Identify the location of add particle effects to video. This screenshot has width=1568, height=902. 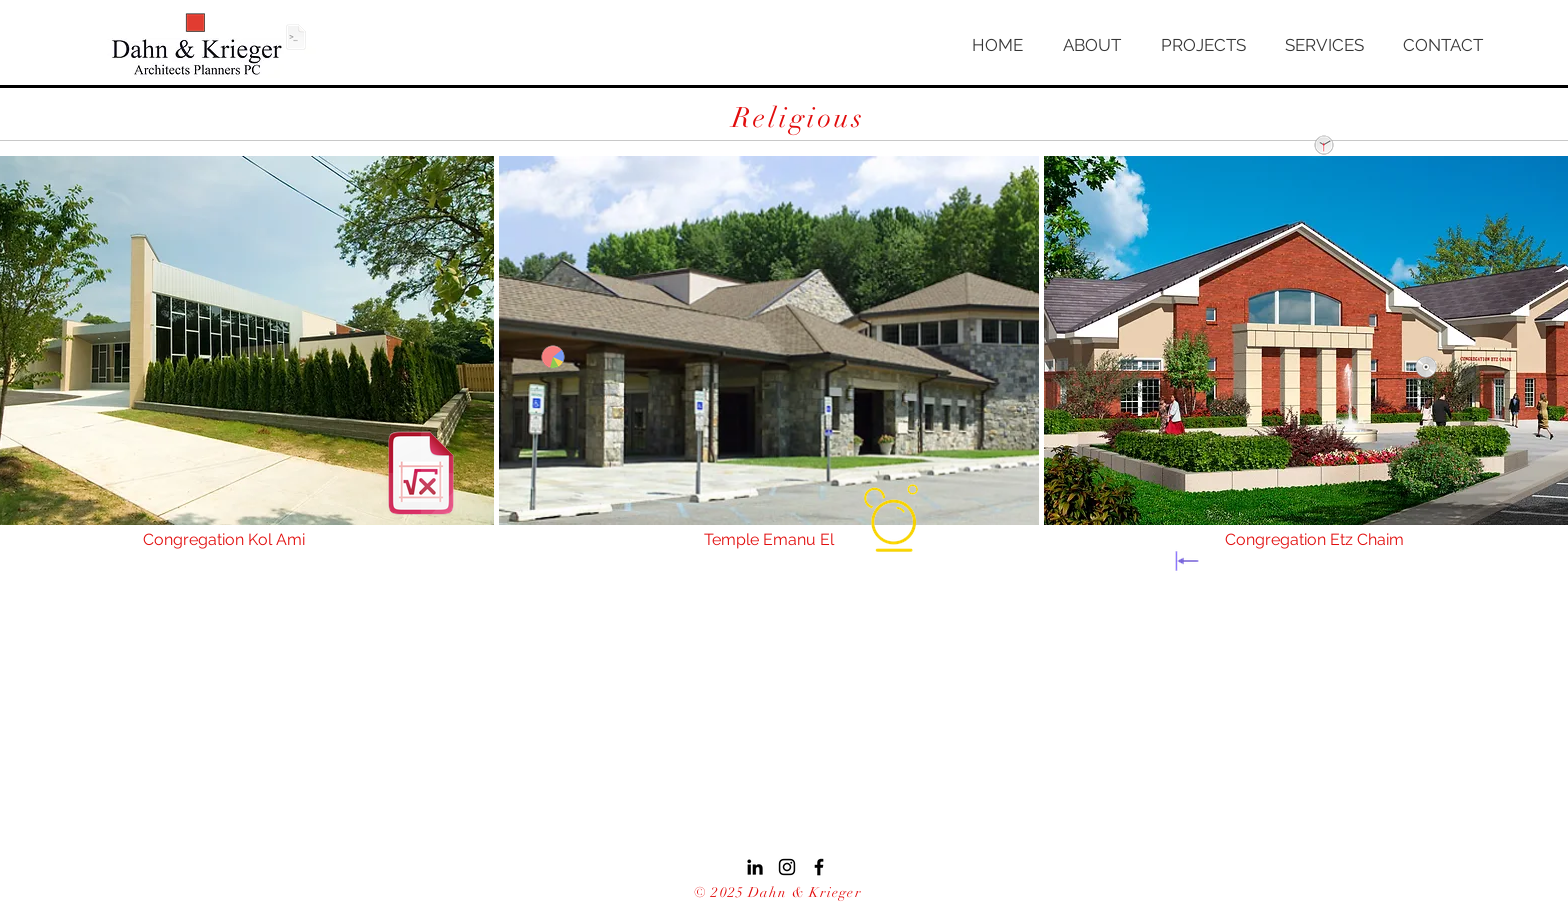
(894, 518).